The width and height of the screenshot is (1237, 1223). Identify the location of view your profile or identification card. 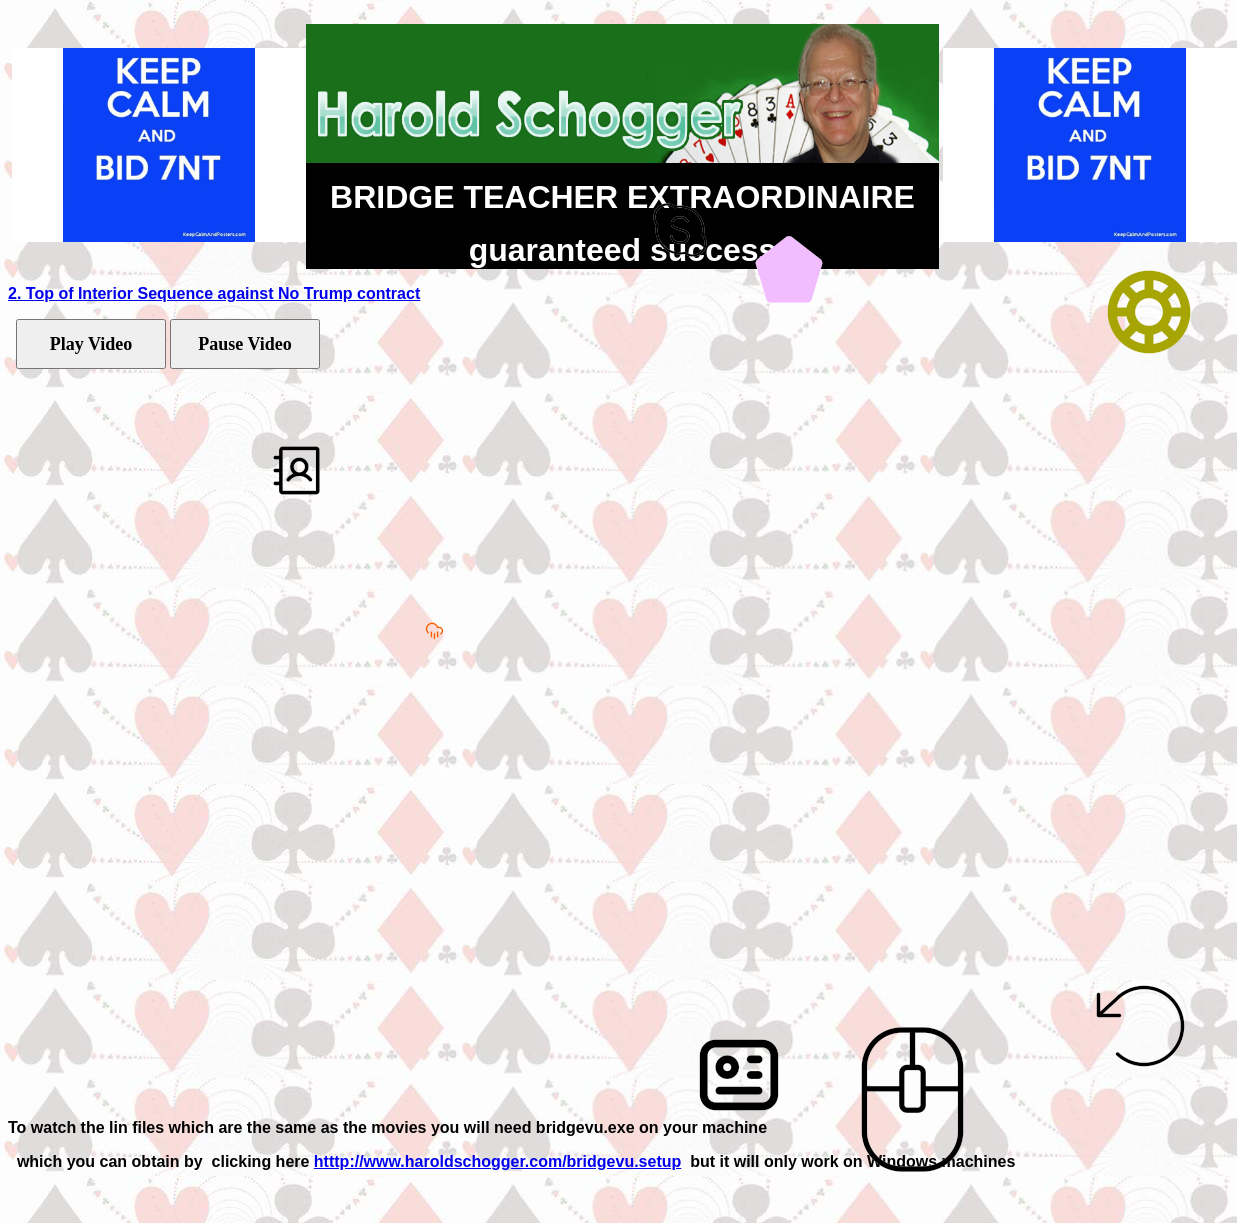
(739, 1075).